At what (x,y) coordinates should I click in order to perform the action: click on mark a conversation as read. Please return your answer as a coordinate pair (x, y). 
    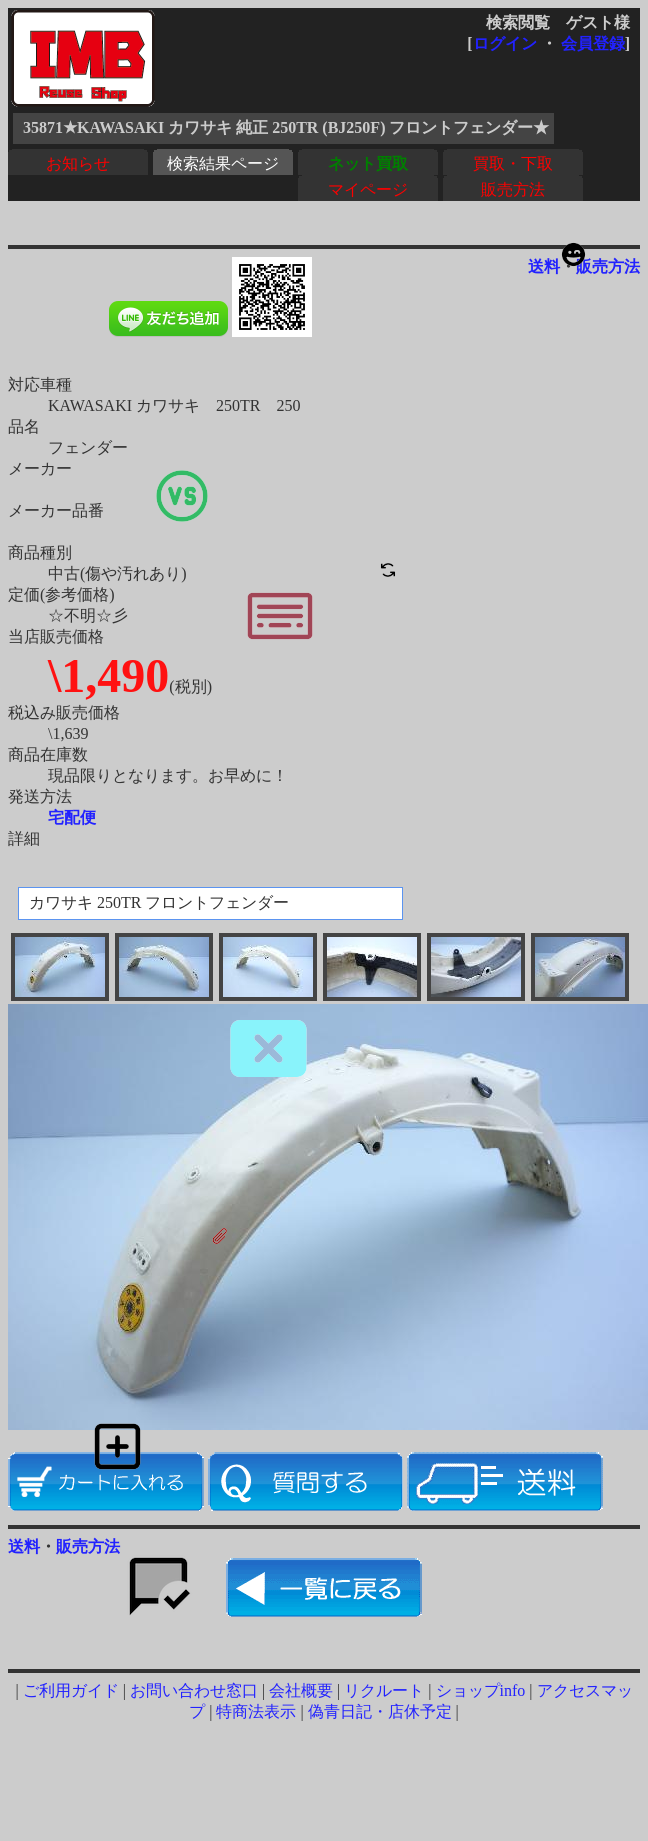
    Looking at the image, I should click on (158, 1586).